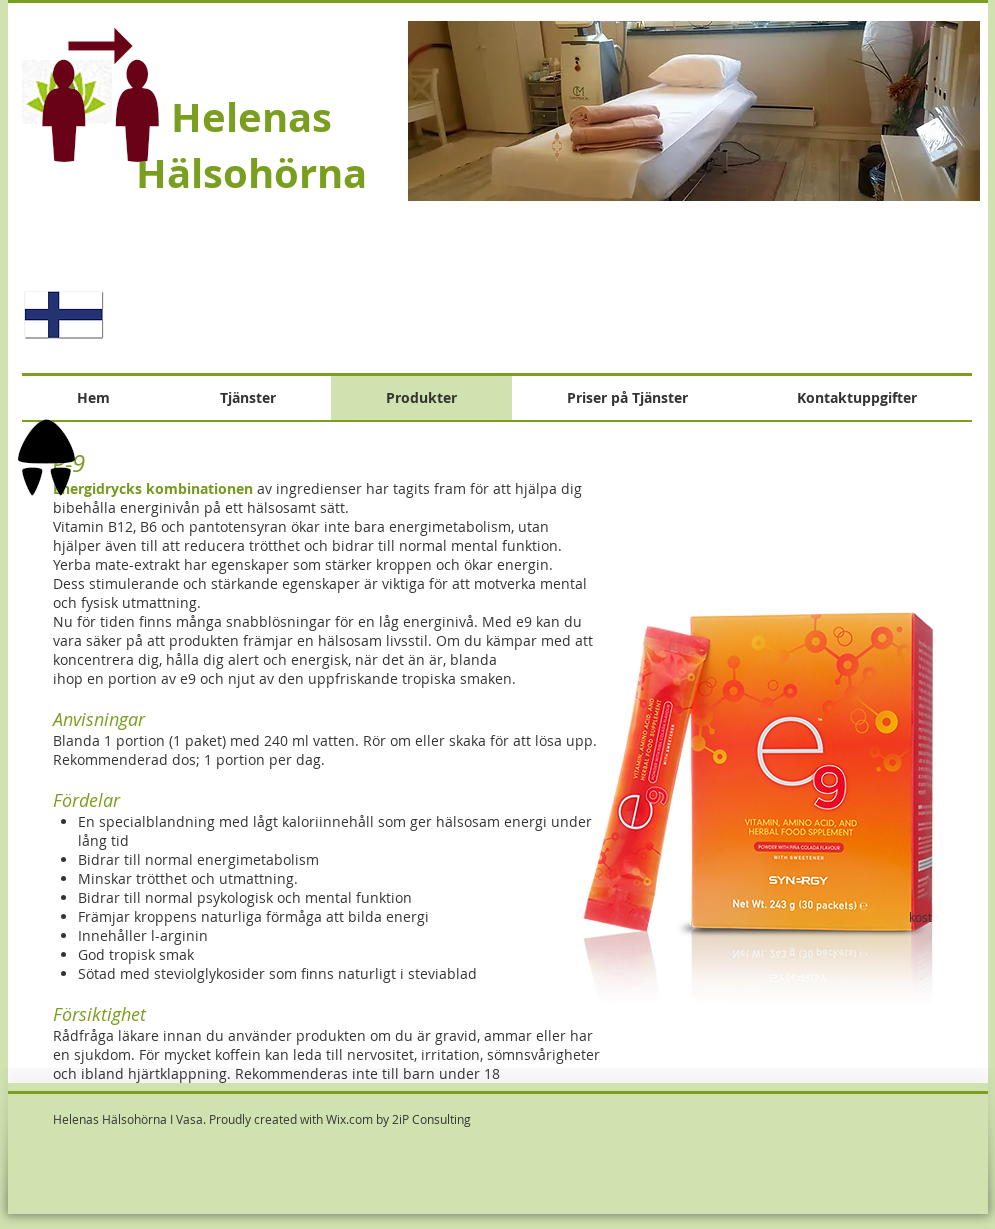 This screenshot has width=995, height=1229. I want to click on skip to the next player's turn, so click(100, 96).